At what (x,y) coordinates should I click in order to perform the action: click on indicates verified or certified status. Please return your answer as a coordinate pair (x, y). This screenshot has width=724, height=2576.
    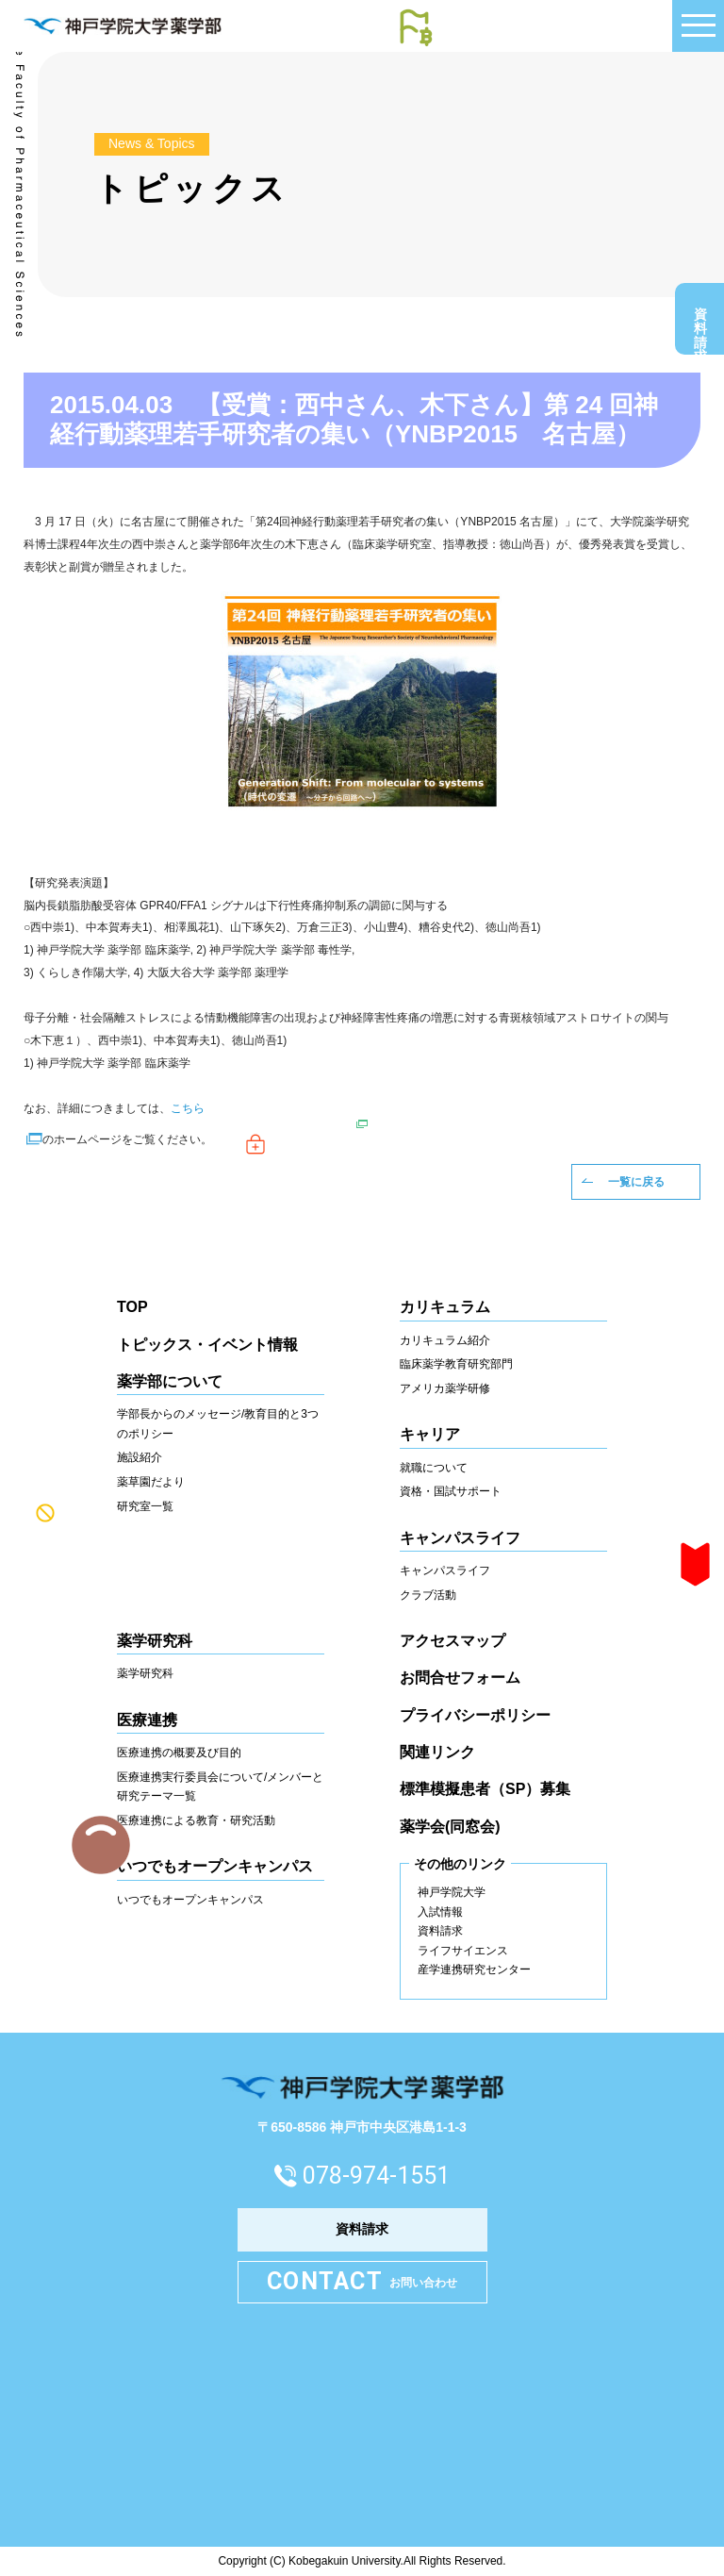
    Looking at the image, I should click on (695, 1564).